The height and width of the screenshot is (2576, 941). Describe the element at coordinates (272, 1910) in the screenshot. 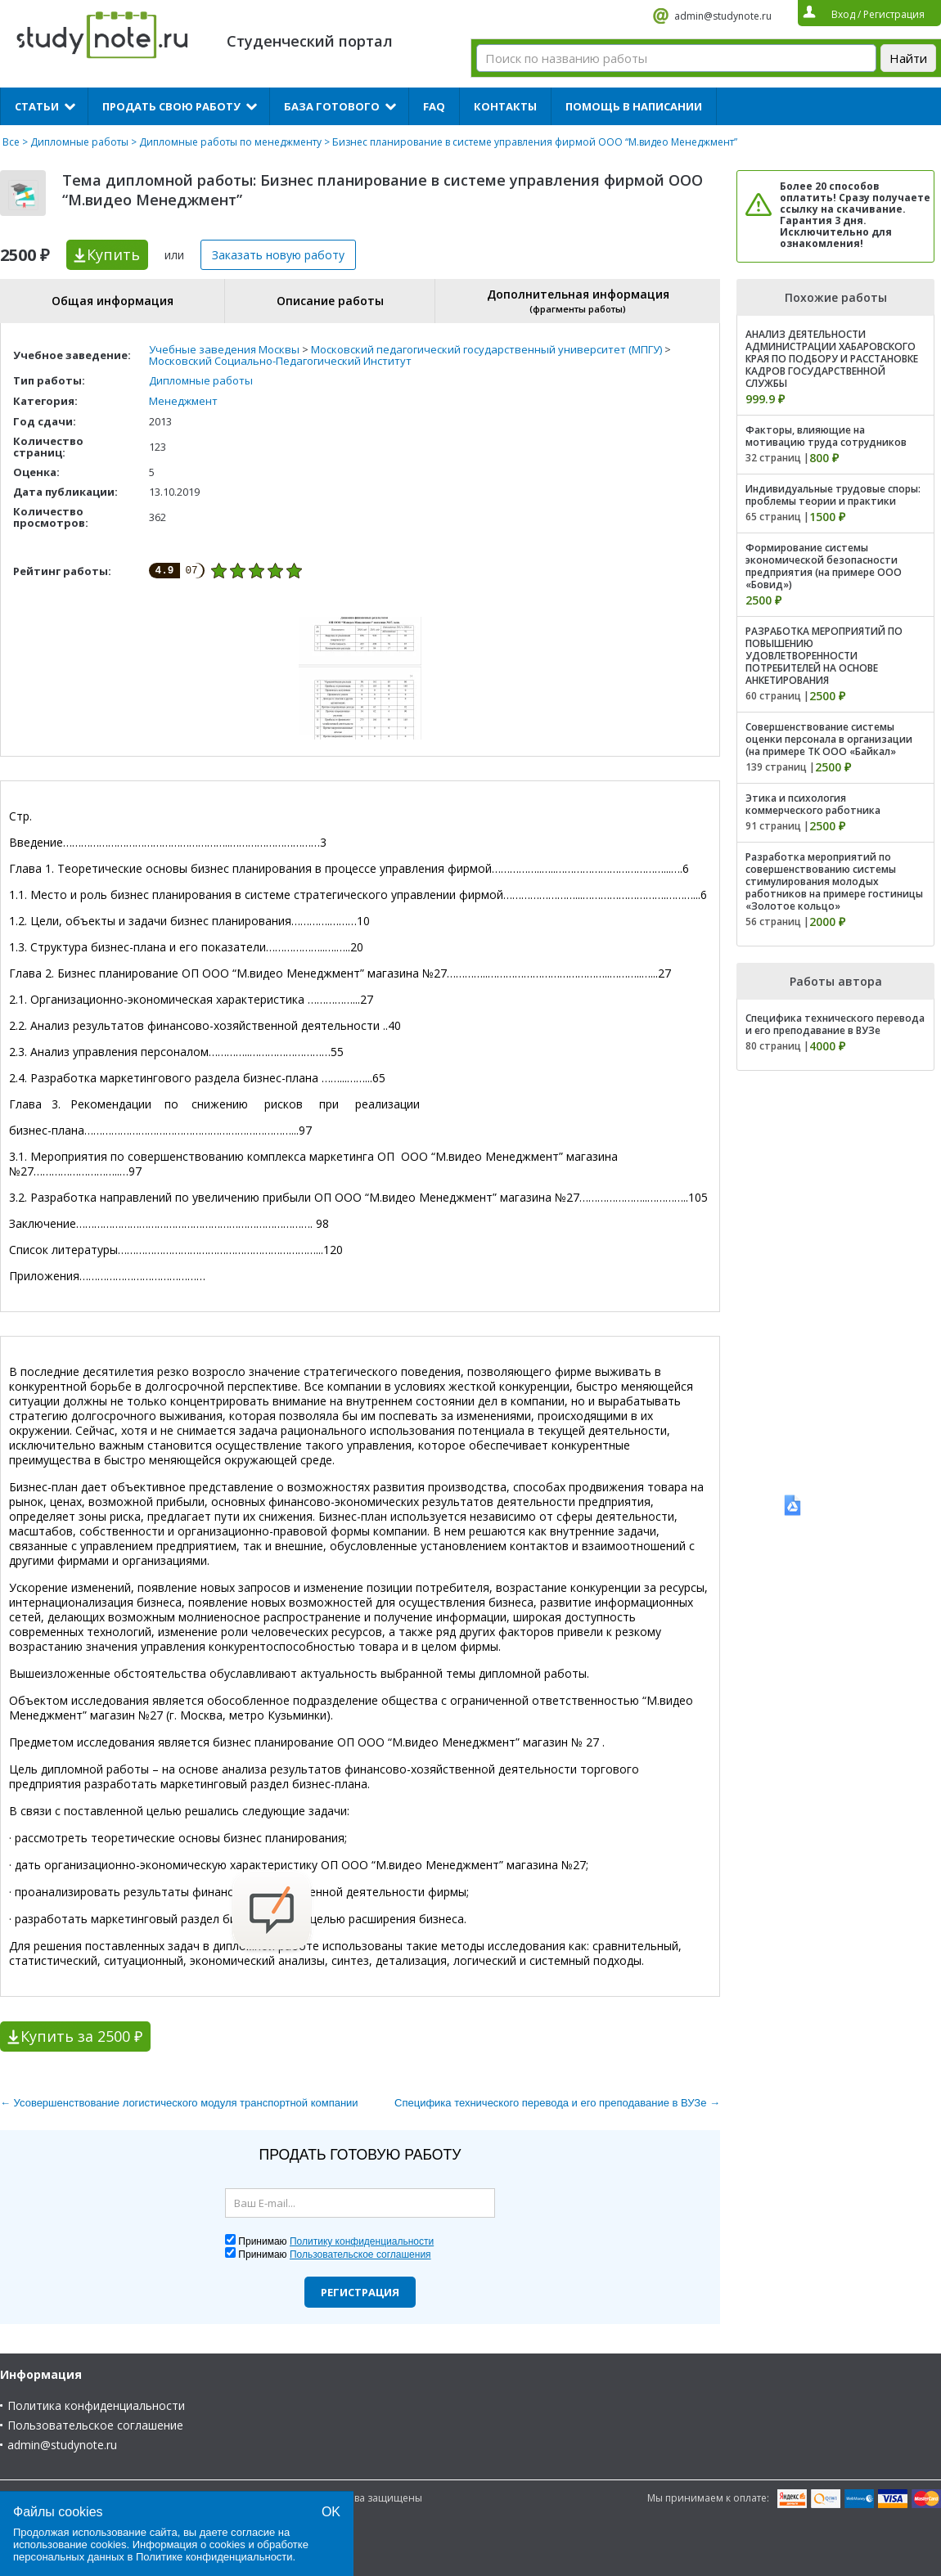

I see `open openboard app` at that location.